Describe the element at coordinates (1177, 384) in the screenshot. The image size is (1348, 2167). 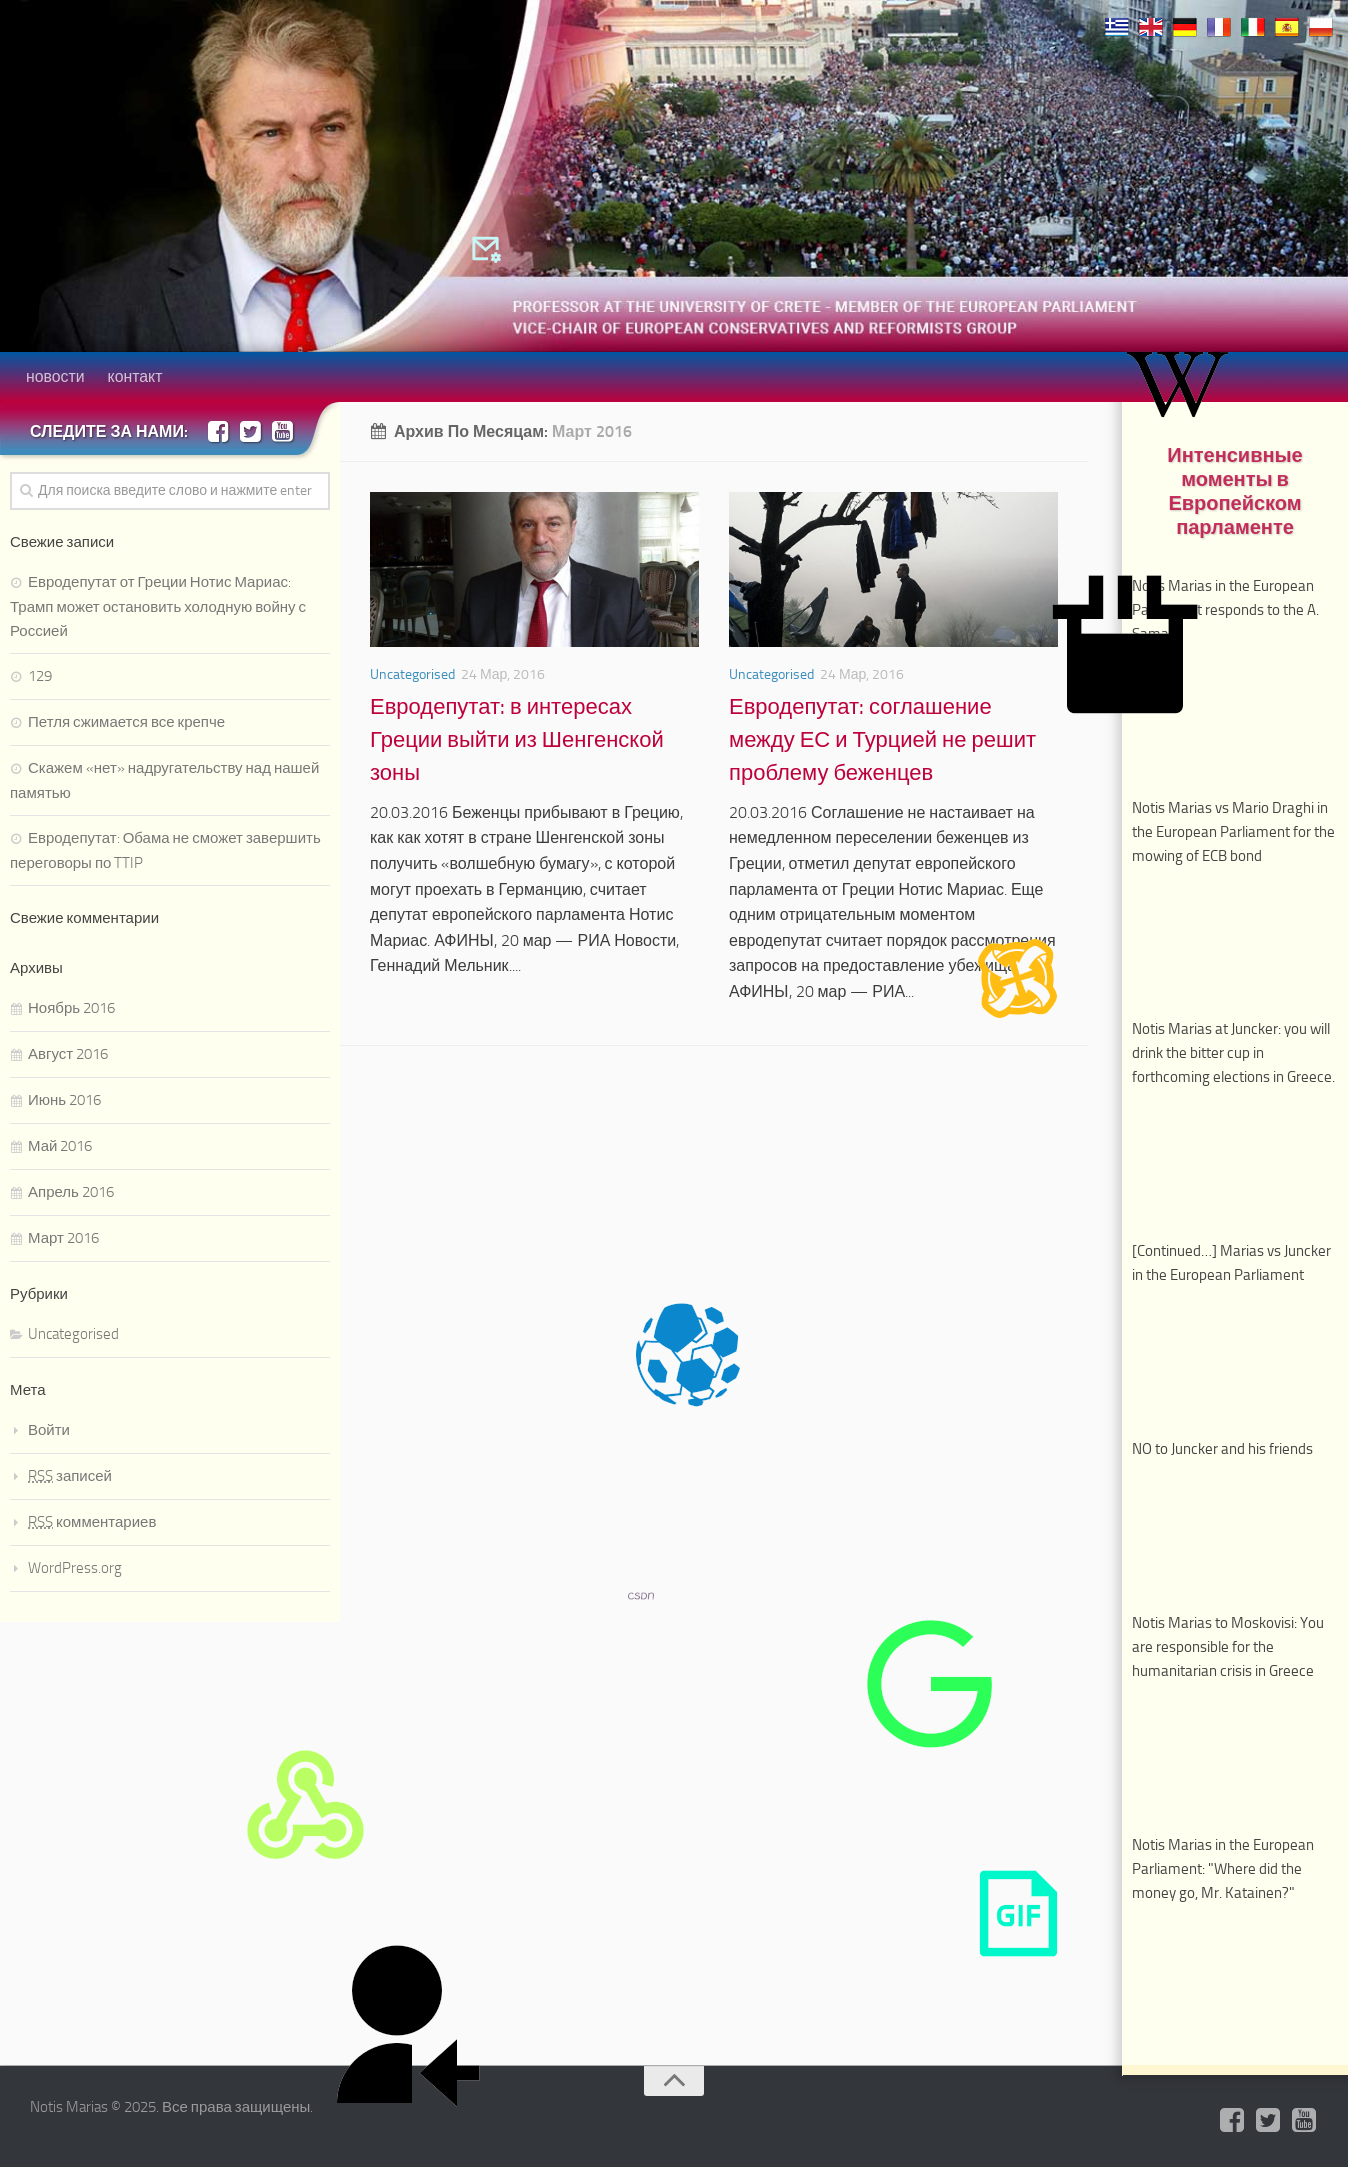
I see `open Wikipedia` at that location.